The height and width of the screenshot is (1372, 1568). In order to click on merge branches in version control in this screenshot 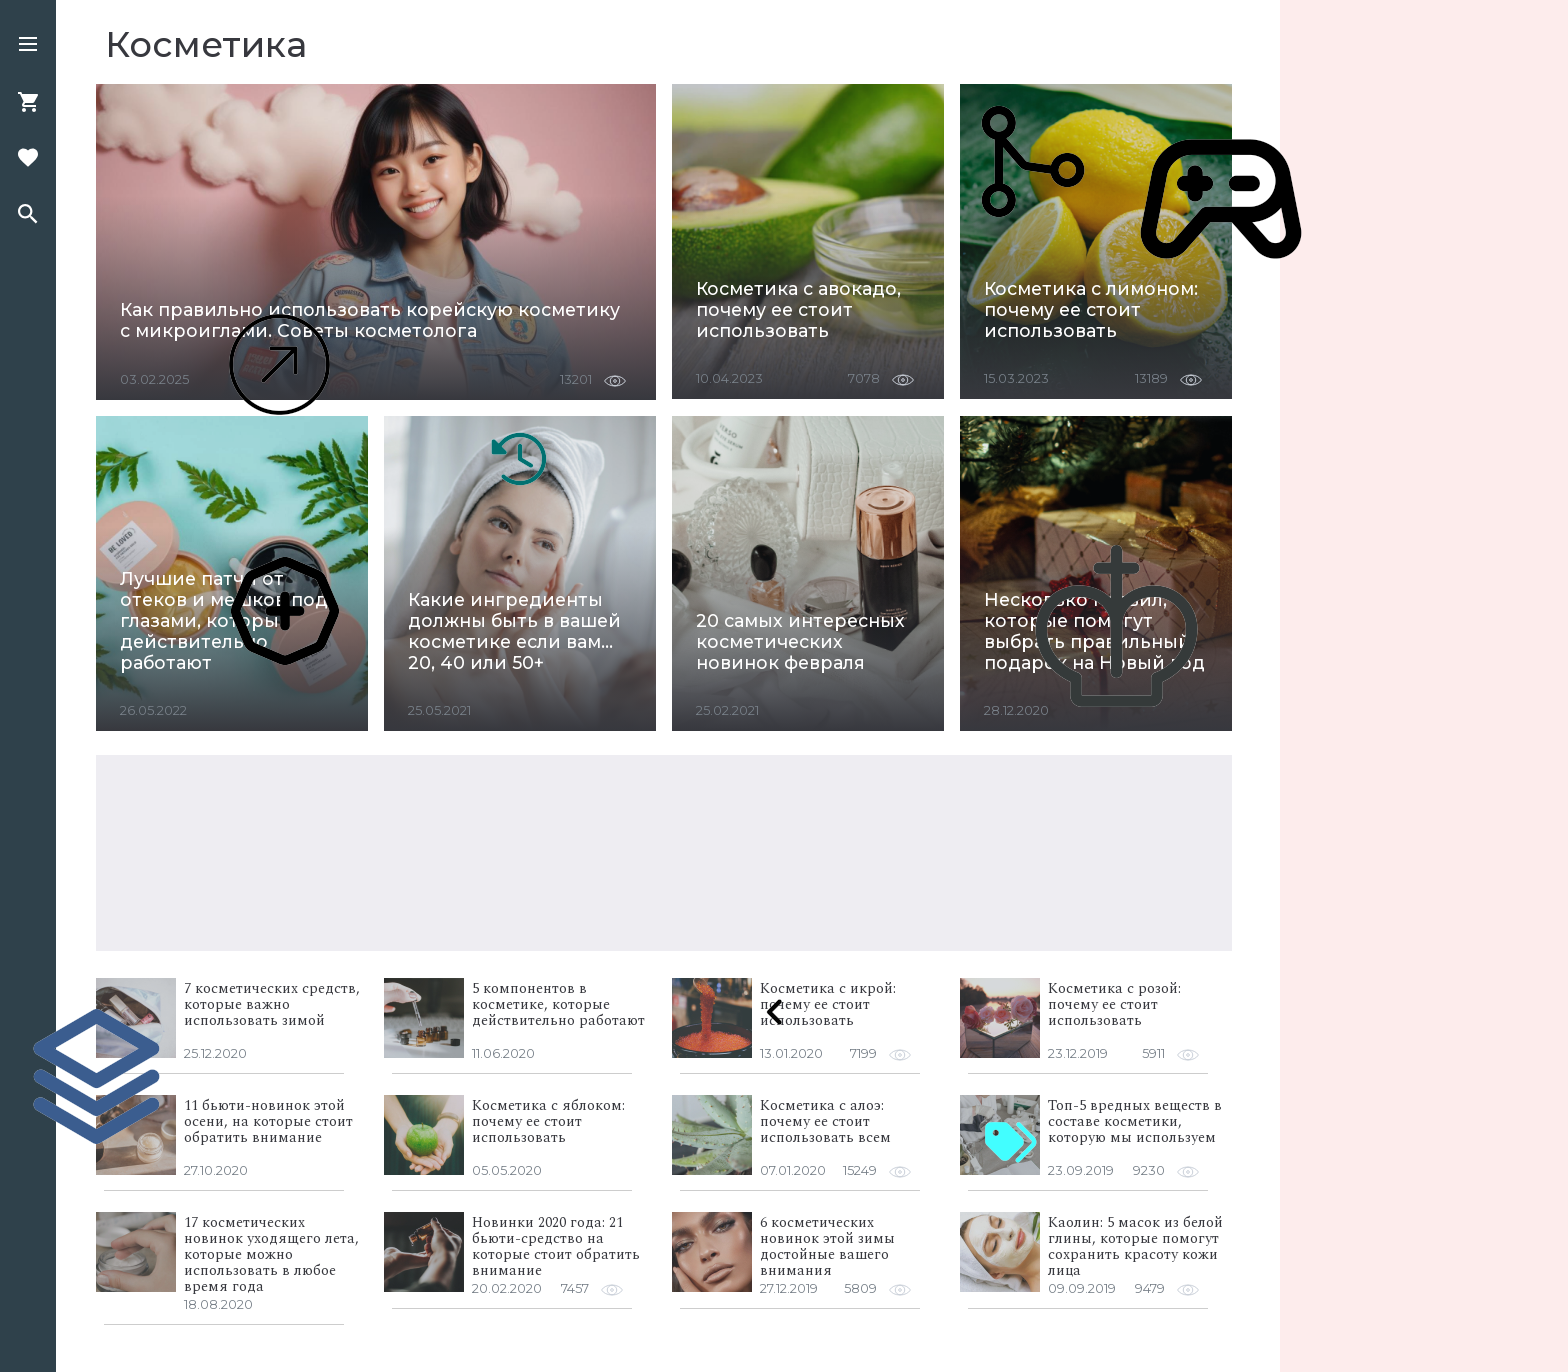, I will do `click(1024, 161)`.